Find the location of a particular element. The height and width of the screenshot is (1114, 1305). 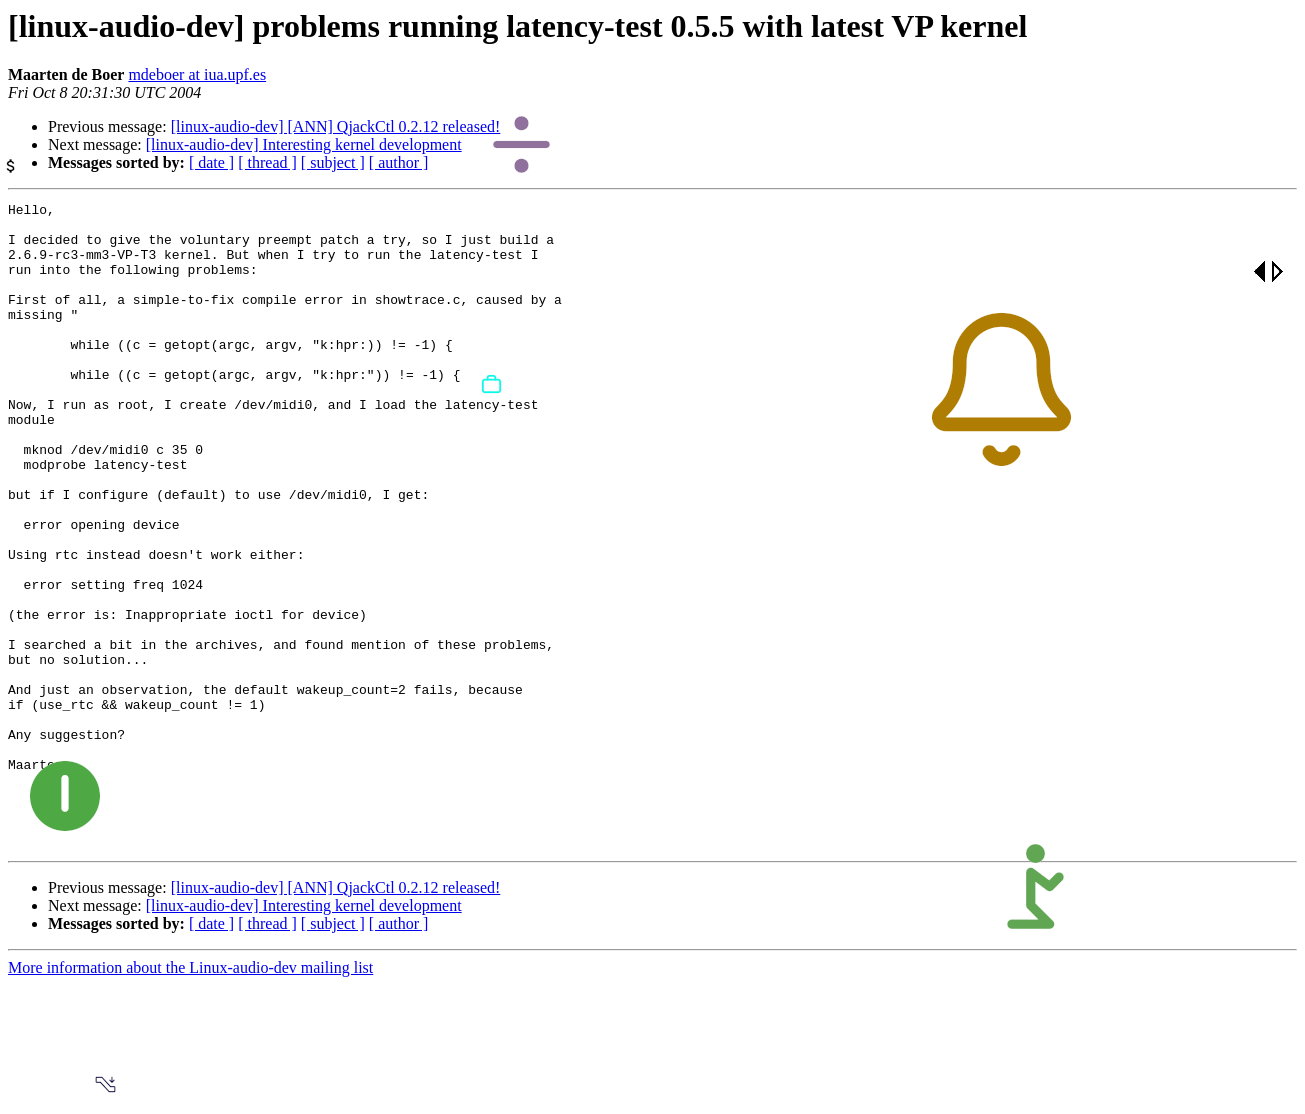

access prayer or meditation features is located at coordinates (1035, 886).